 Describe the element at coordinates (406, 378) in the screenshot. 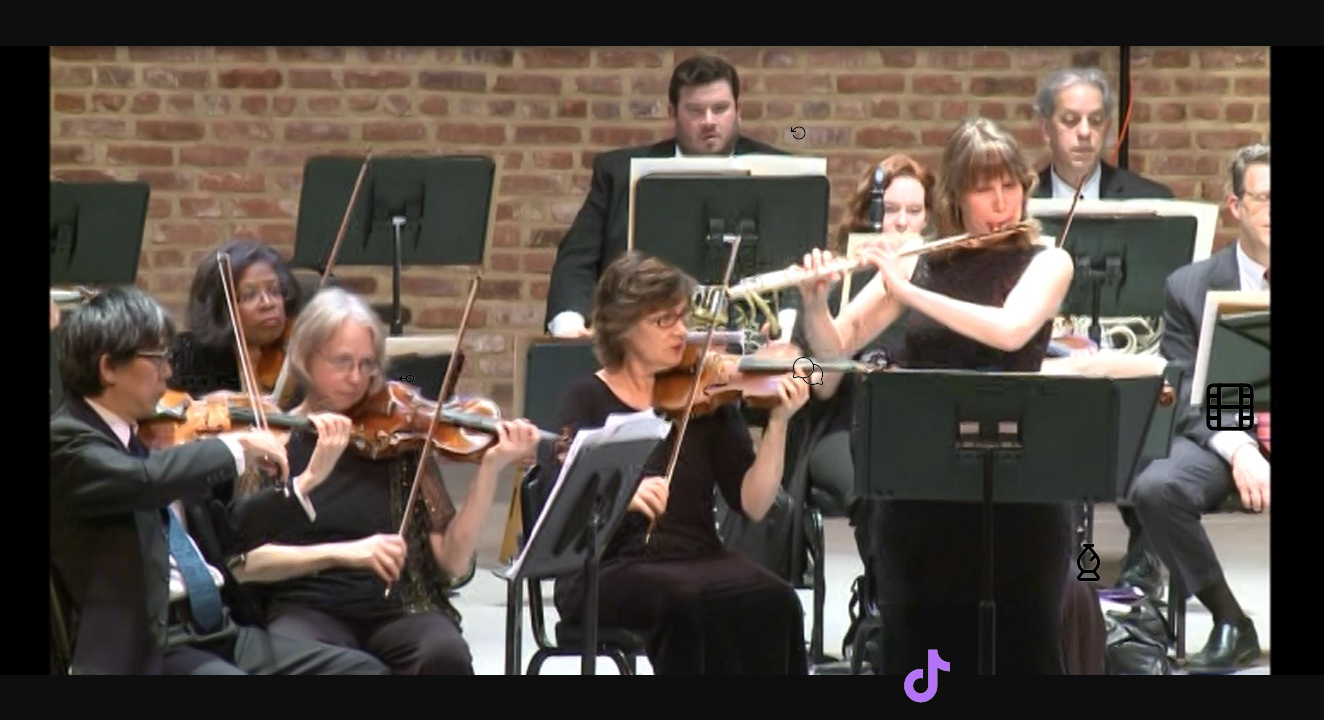

I see `swipe left to dismiss or navigate back` at that location.